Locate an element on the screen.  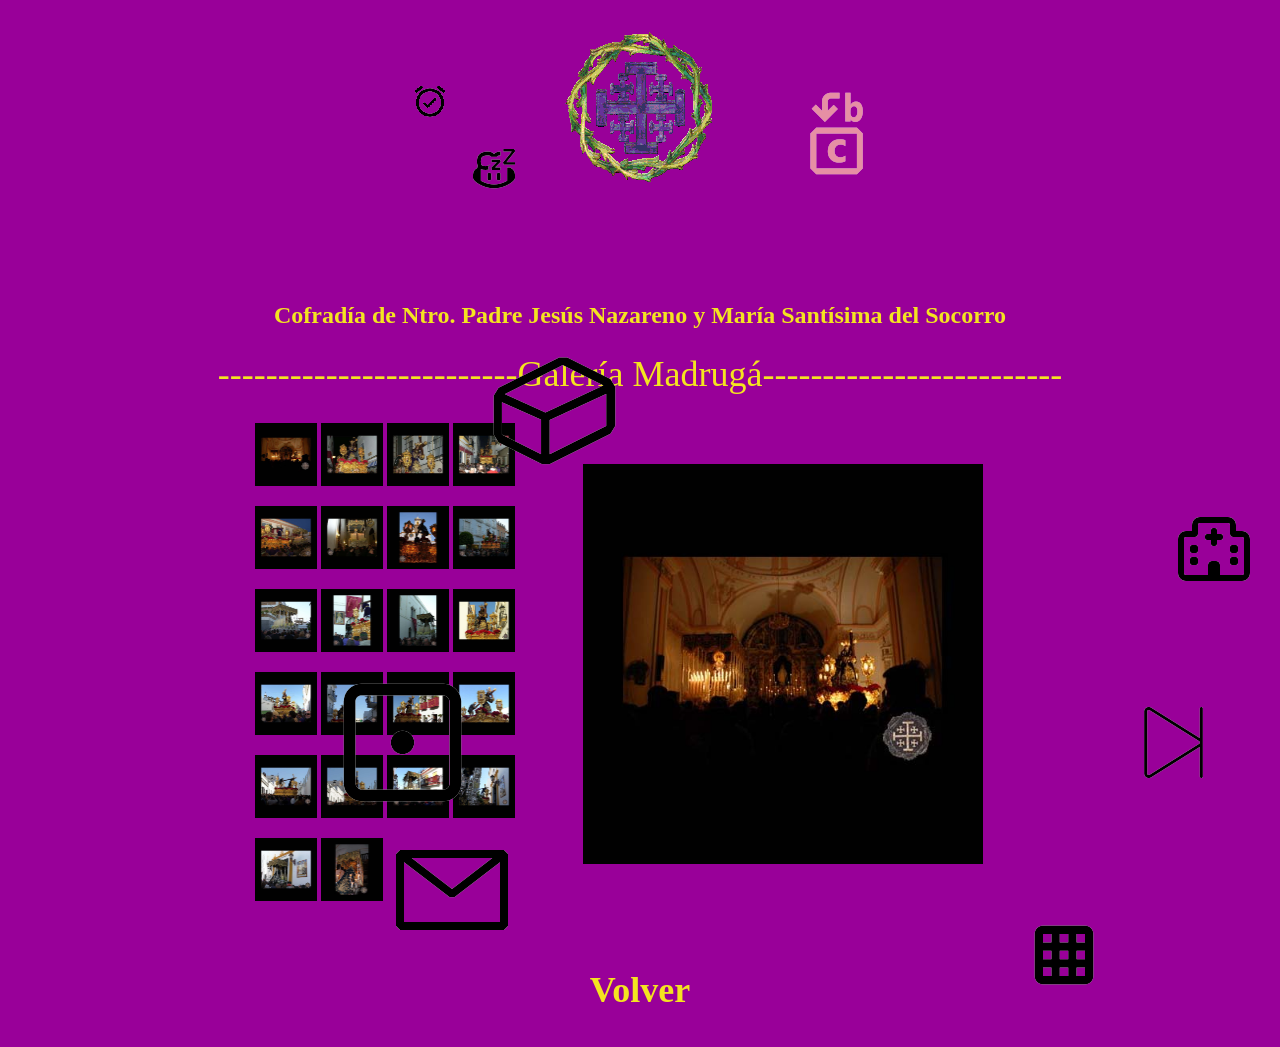
open your inbox is located at coordinates (452, 890).